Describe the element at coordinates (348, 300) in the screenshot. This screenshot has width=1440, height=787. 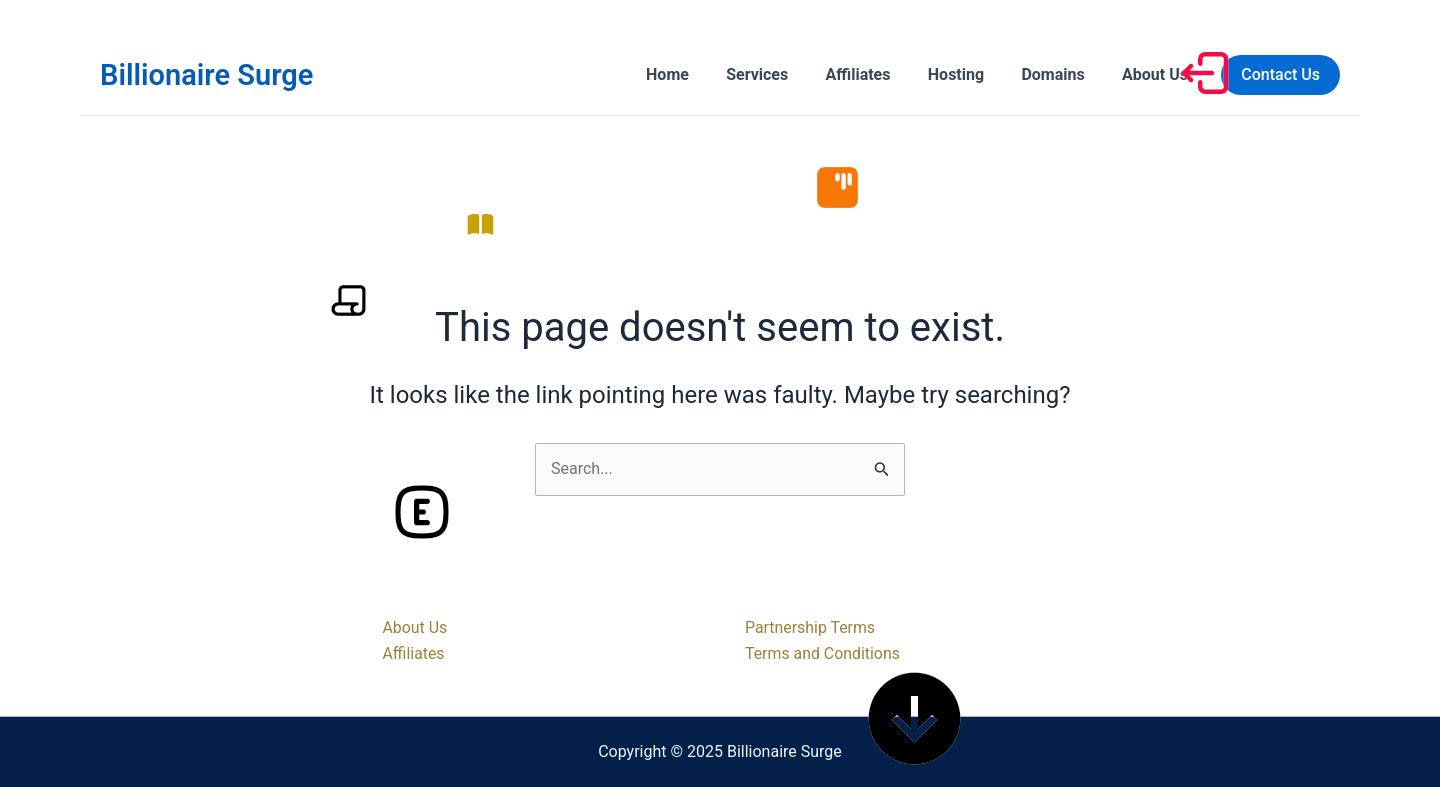
I see `view or edit scripts` at that location.